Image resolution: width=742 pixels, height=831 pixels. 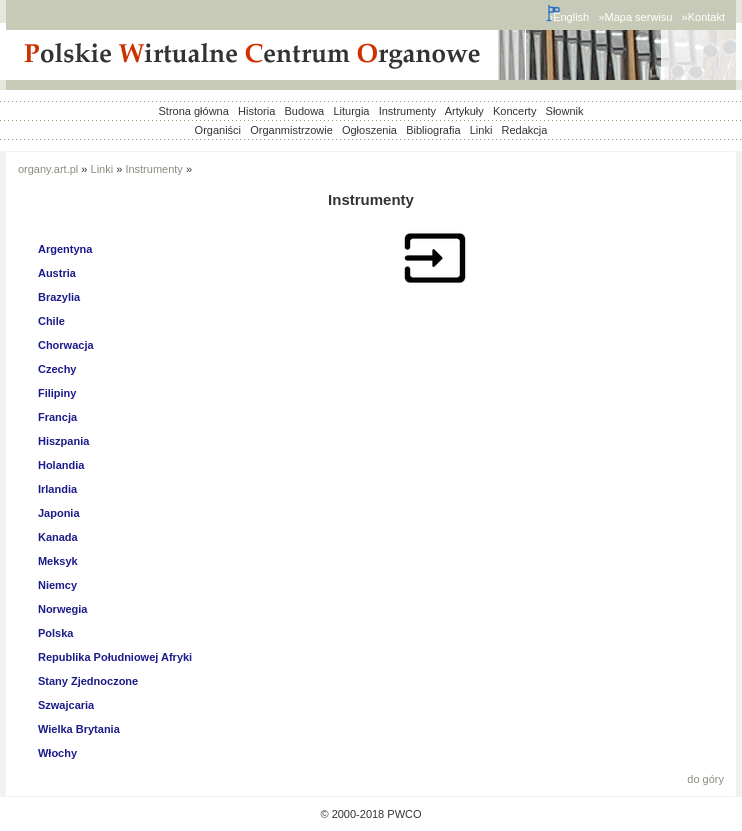 I want to click on input or import data into the current view, so click(x=435, y=258).